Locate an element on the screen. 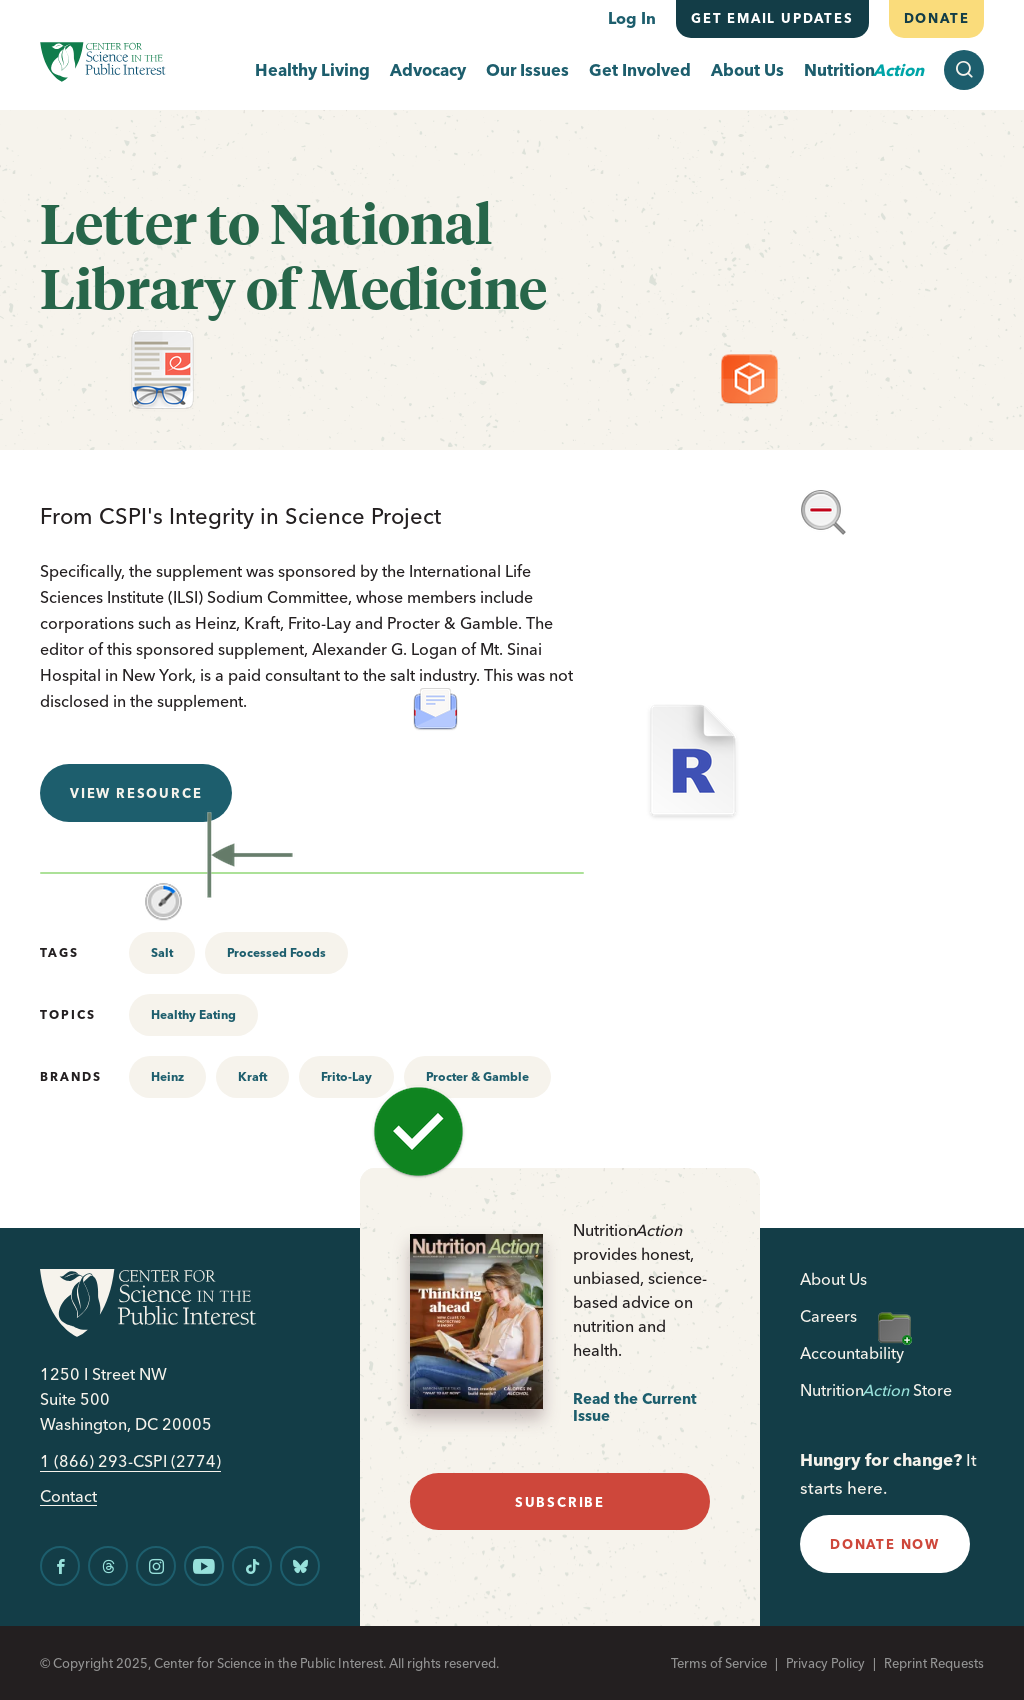  open sysprof system profiler is located at coordinates (163, 901).